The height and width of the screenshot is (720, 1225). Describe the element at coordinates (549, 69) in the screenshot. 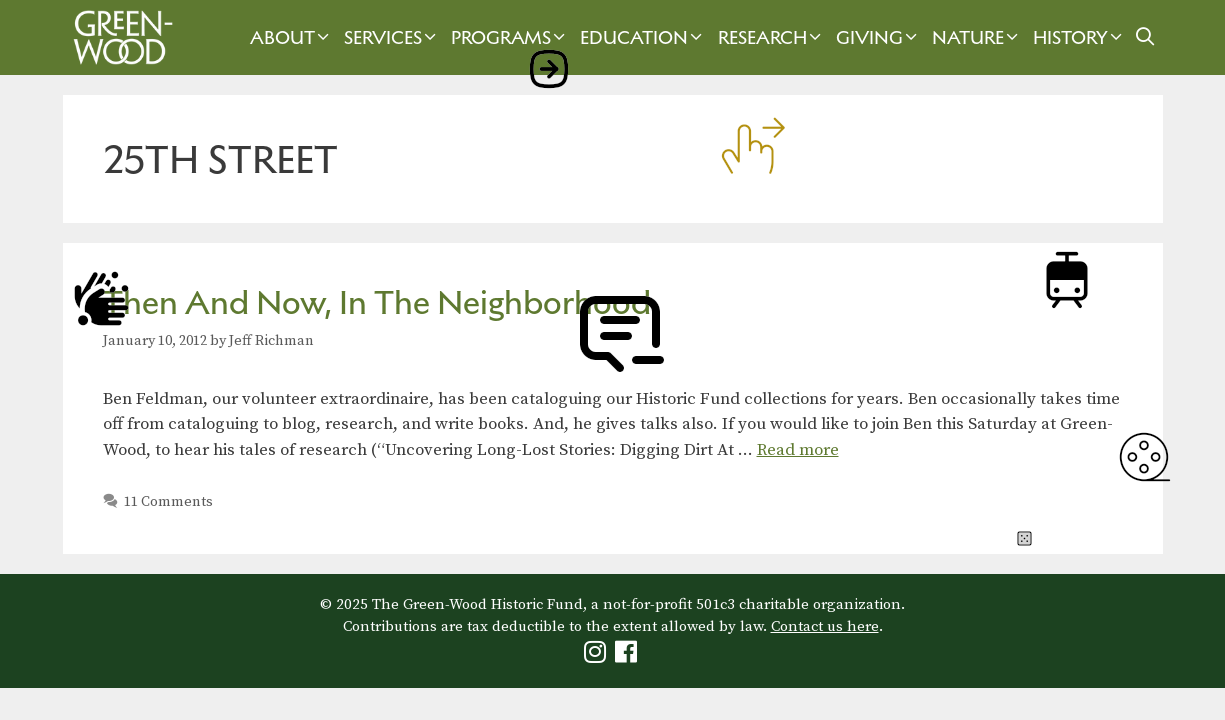

I see `proceed to the next step` at that location.